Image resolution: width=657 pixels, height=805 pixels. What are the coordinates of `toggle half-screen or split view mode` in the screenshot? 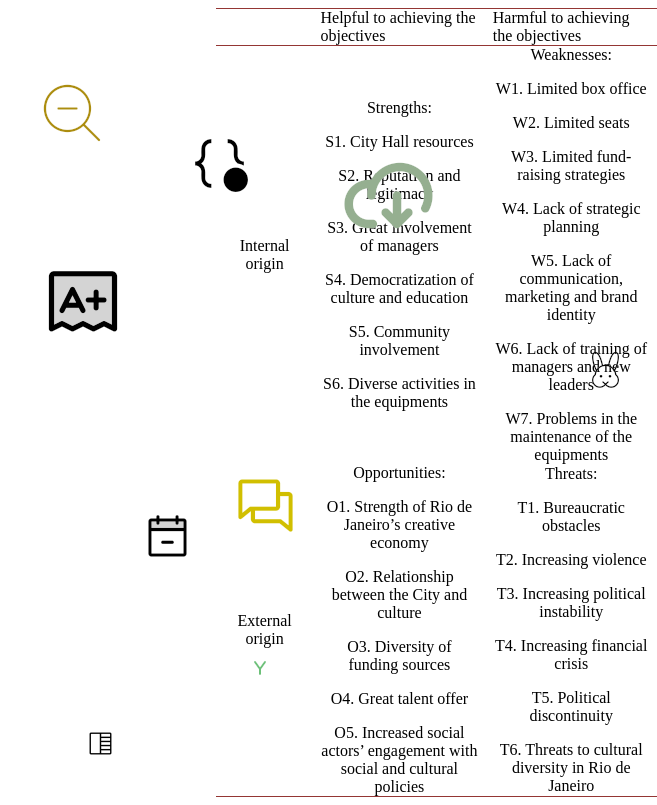 It's located at (100, 743).